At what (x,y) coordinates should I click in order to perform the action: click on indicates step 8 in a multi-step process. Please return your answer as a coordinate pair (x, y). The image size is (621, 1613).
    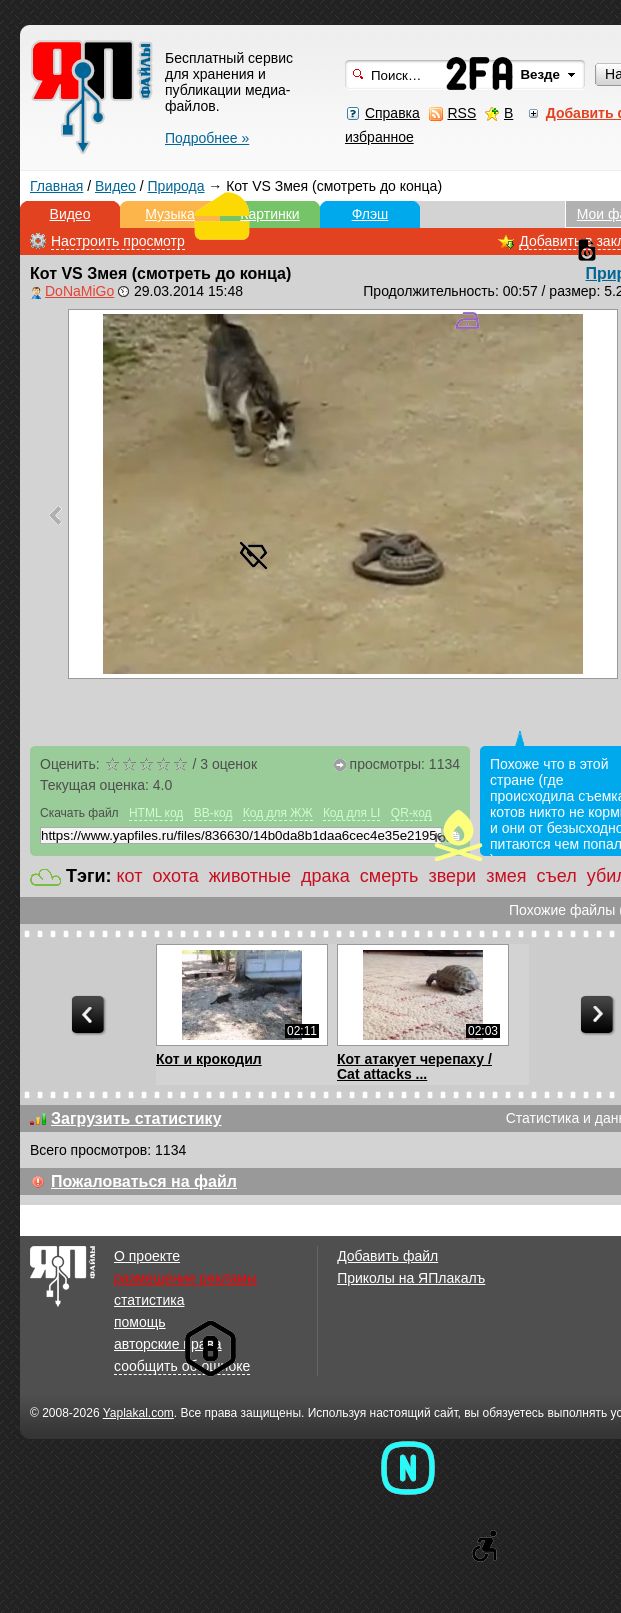
    Looking at the image, I should click on (210, 1348).